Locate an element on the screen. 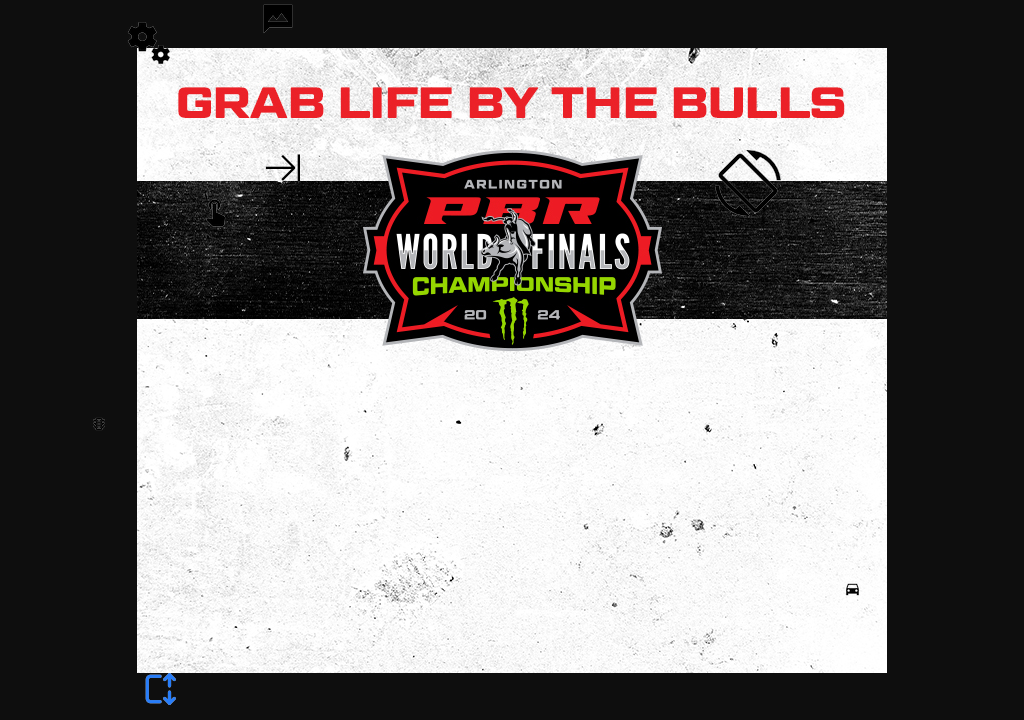  view estimated time of arrival for your drive is located at coordinates (852, 589).